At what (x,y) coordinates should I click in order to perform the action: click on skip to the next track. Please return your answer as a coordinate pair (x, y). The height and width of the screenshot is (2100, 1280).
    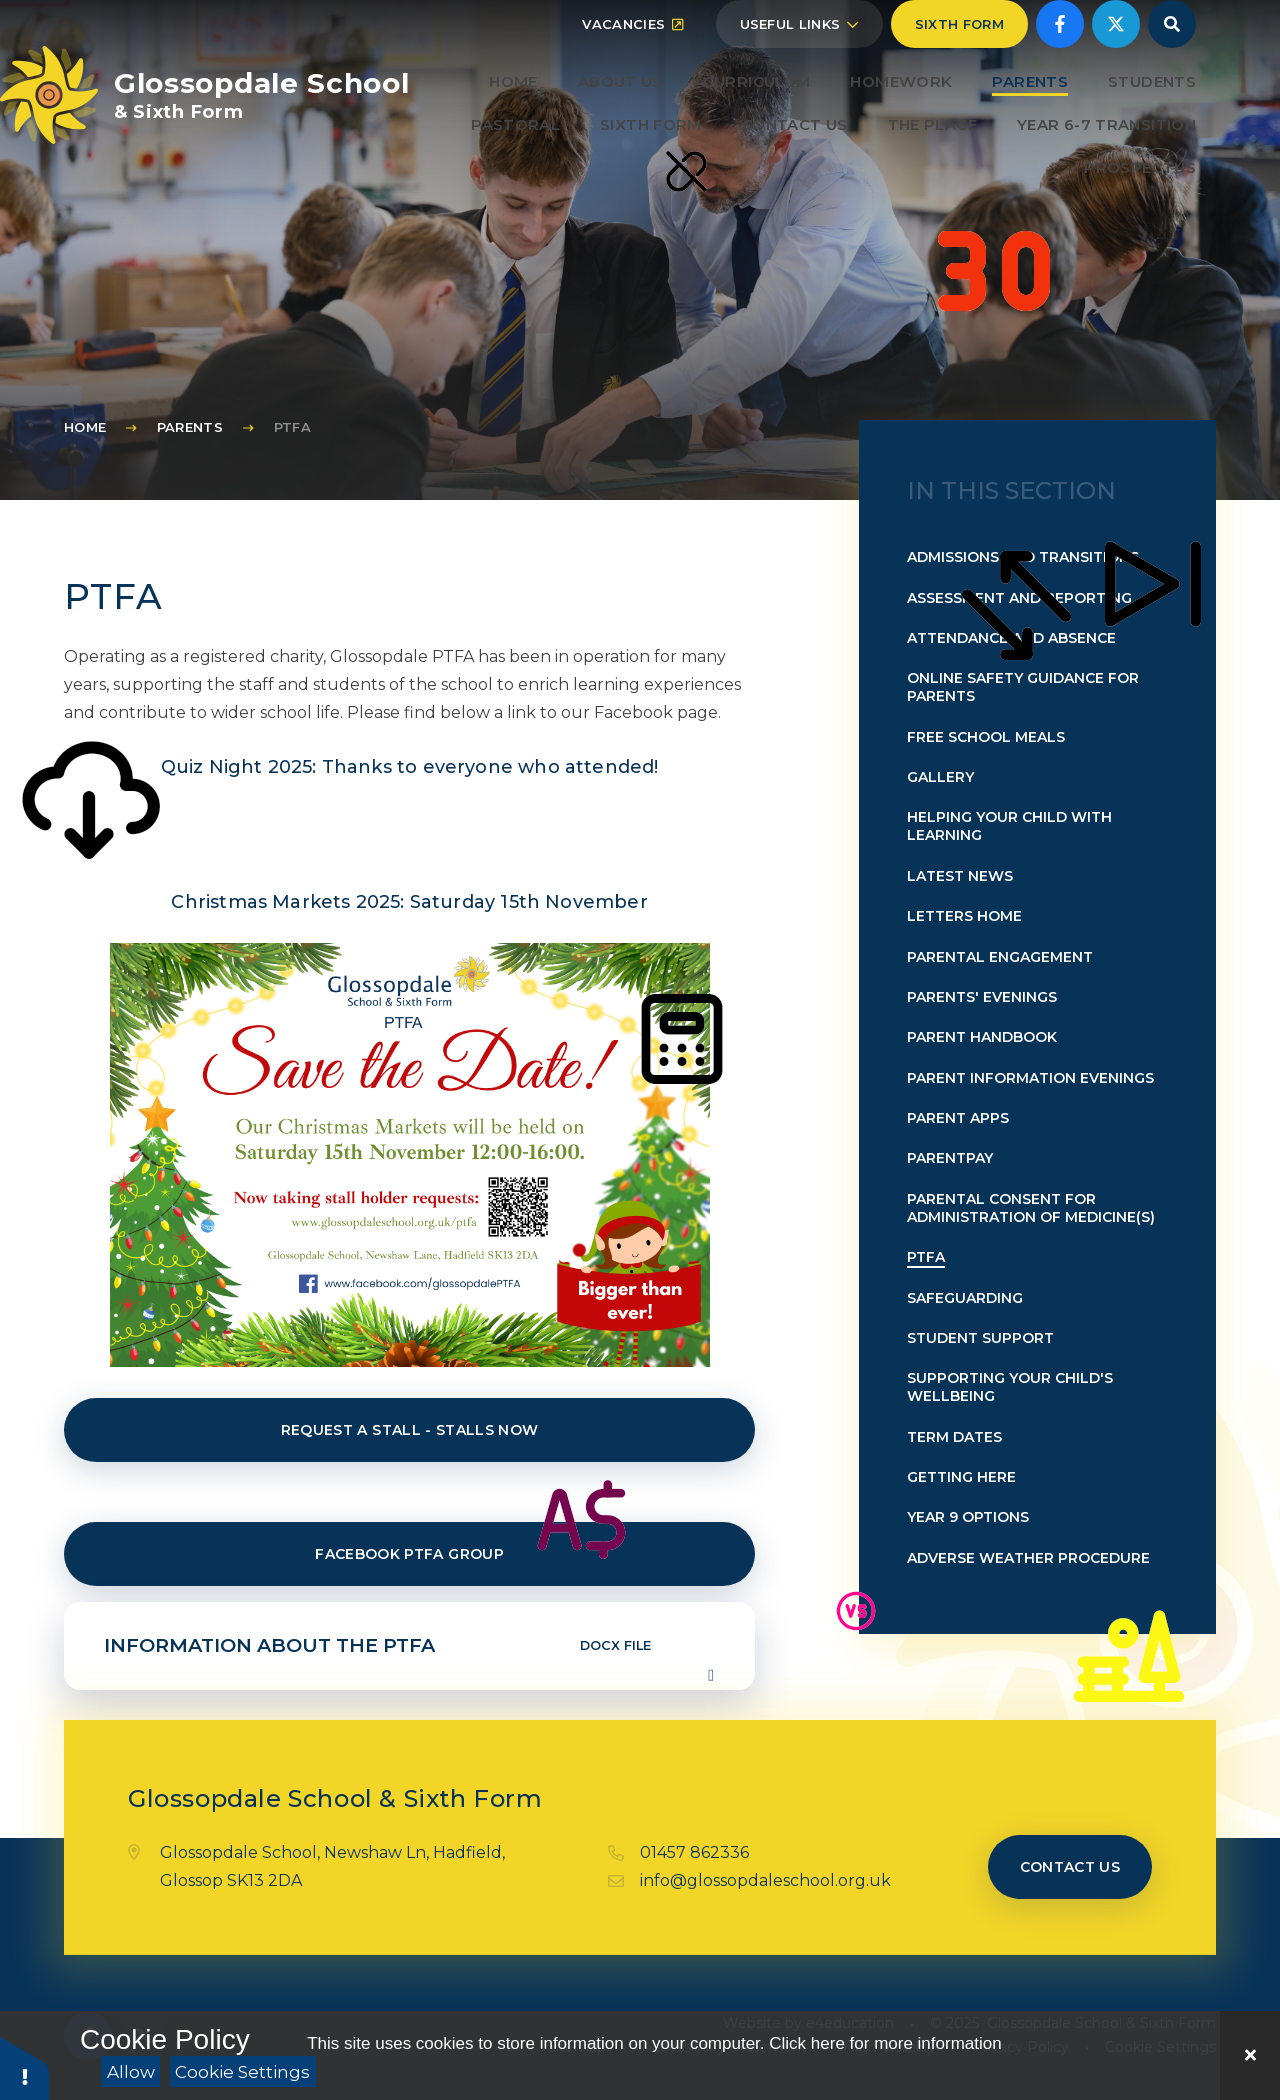
    Looking at the image, I should click on (1153, 584).